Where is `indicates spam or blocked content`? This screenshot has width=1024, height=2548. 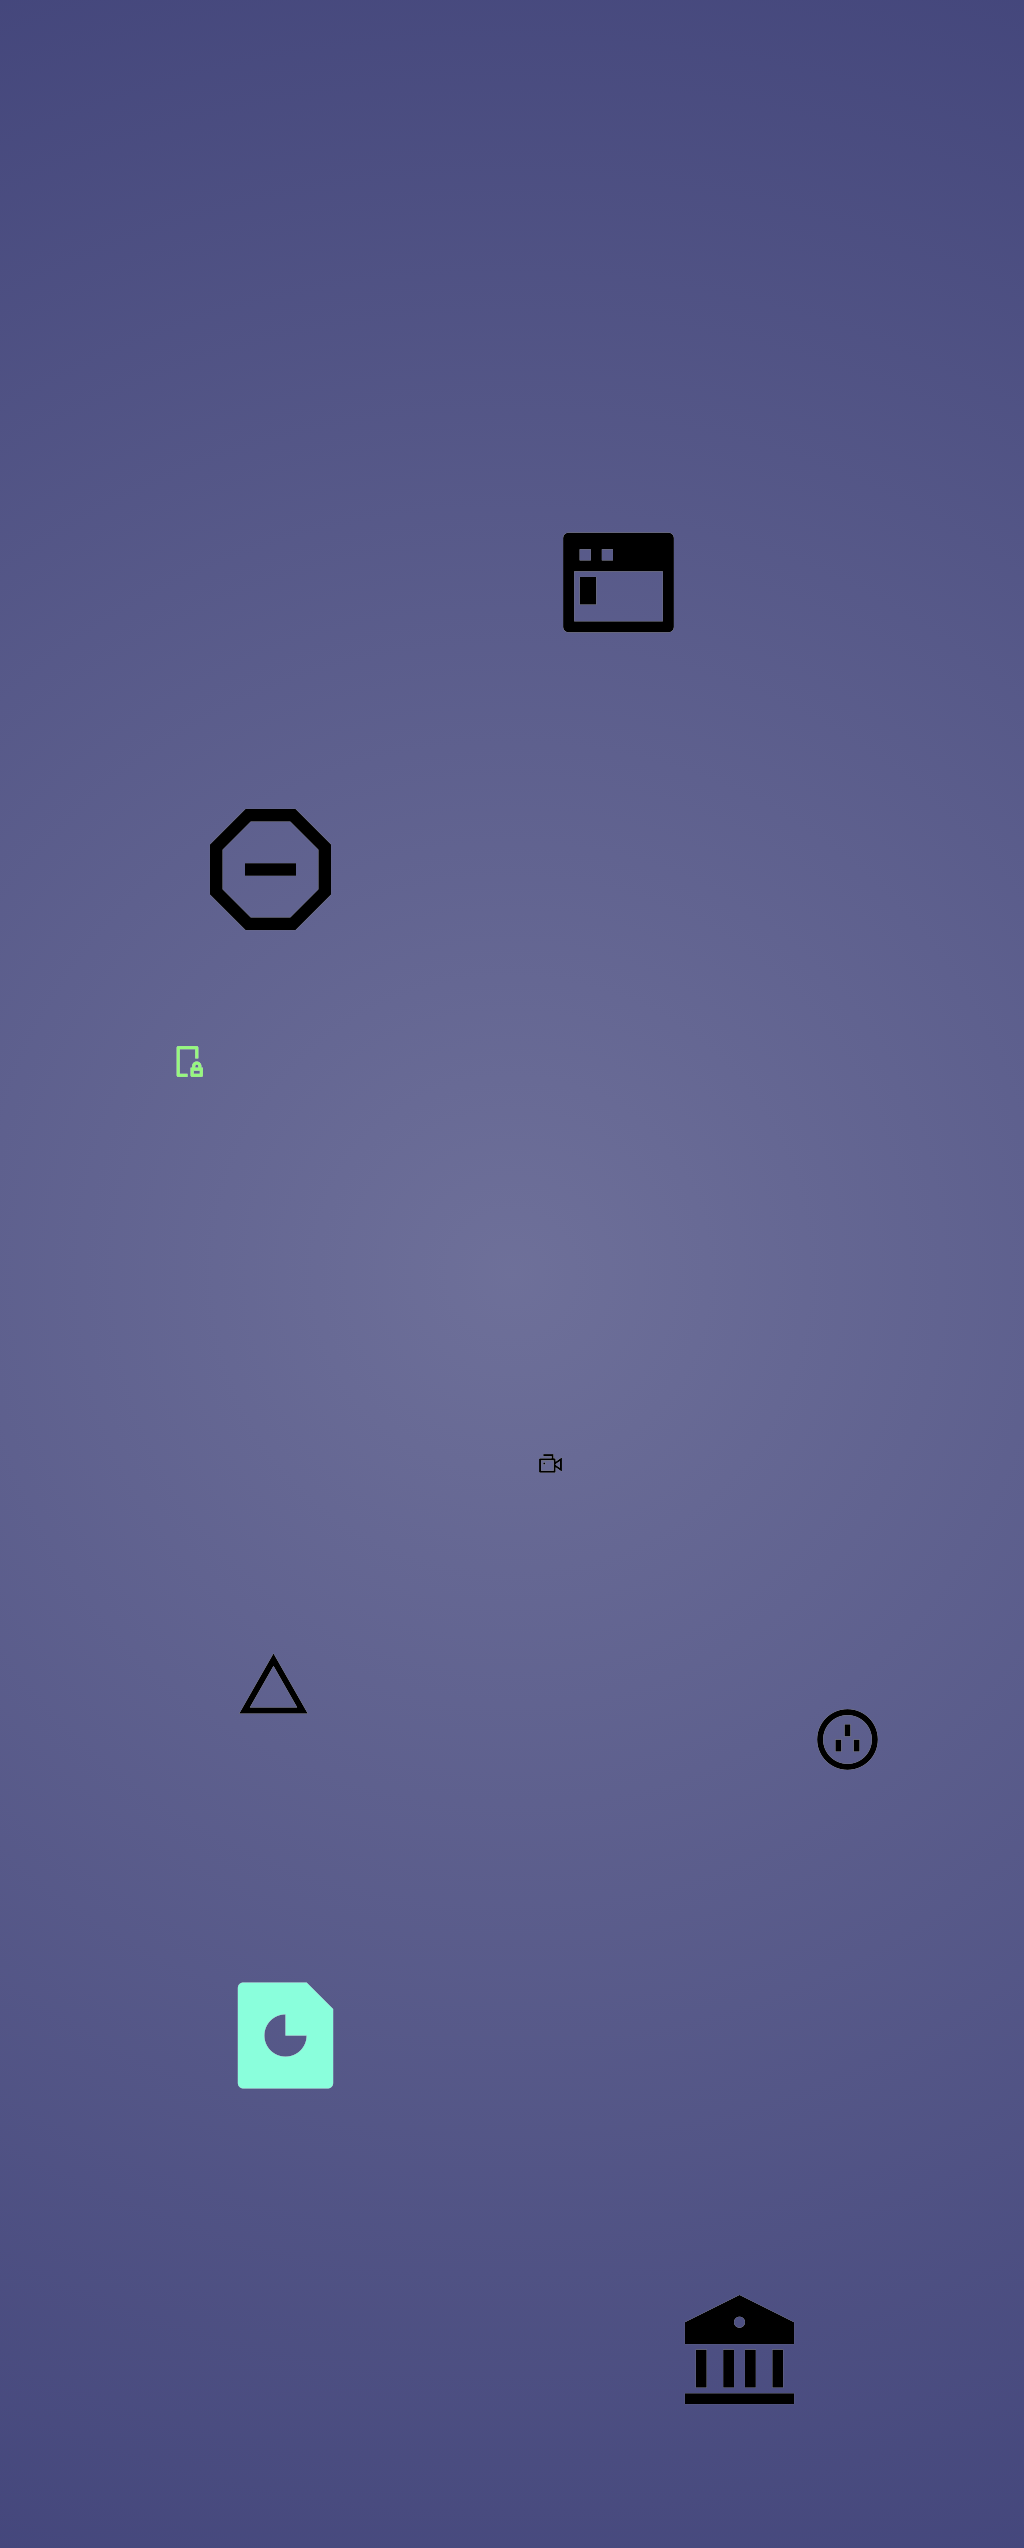 indicates spam or blocked content is located at coordinates (270, 869).